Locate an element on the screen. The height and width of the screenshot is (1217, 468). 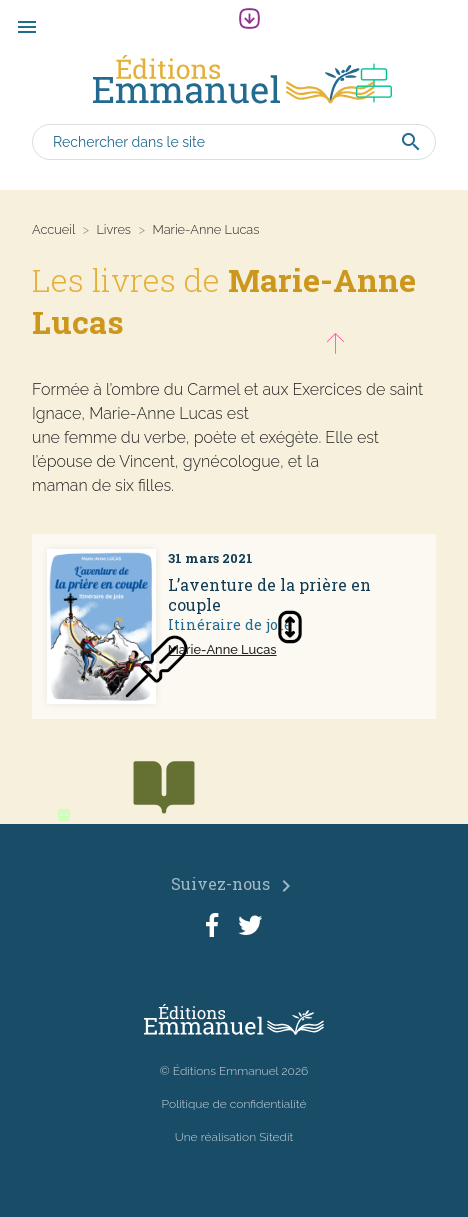
scroll up or down on the page is located at coordinates (290, 627).